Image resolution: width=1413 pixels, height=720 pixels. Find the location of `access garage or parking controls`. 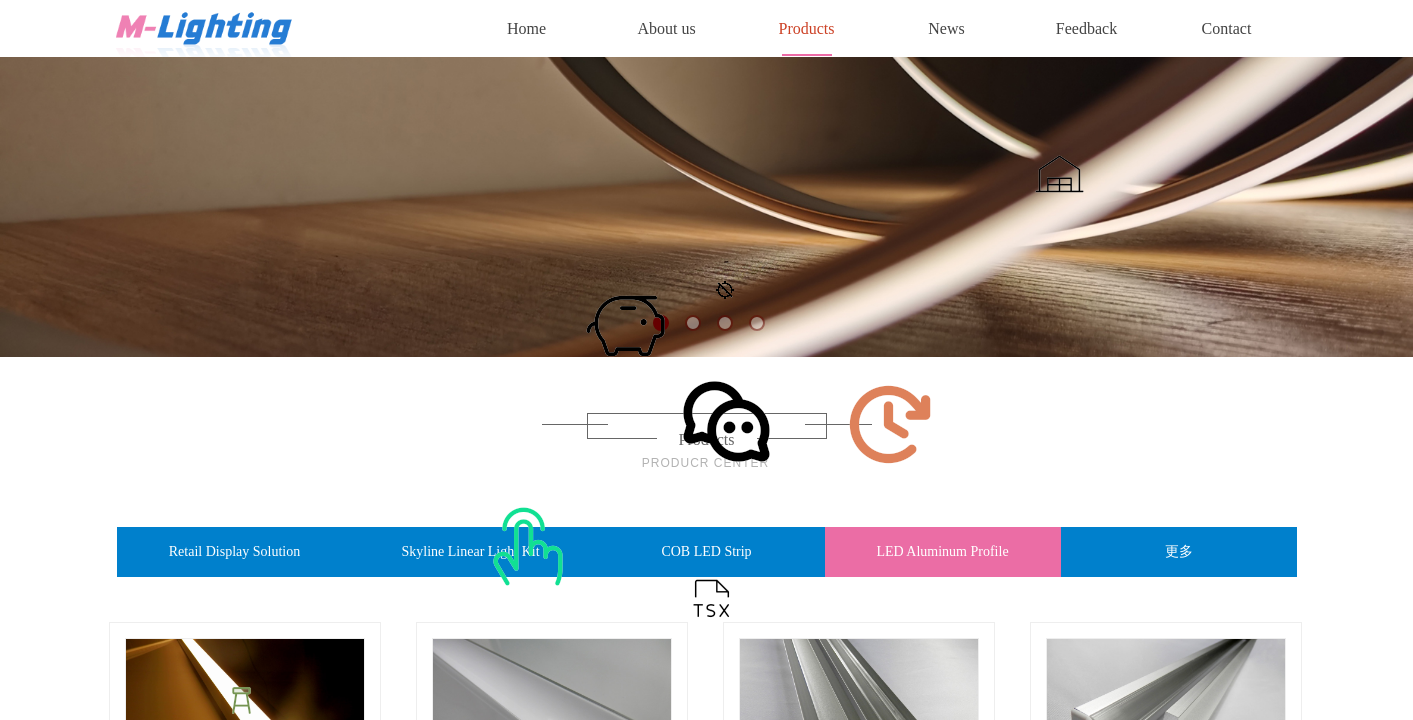

access garage or parking controls is located at coordinates (1059, 176).